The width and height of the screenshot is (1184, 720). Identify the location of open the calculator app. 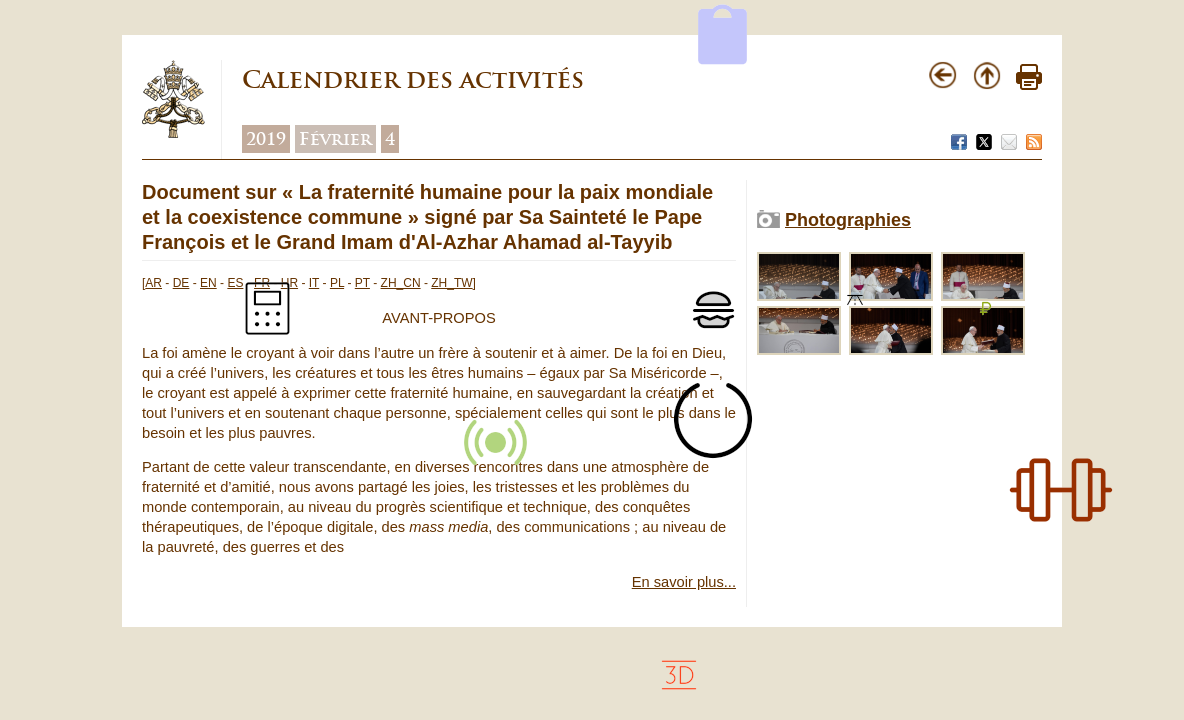
(267, 308).